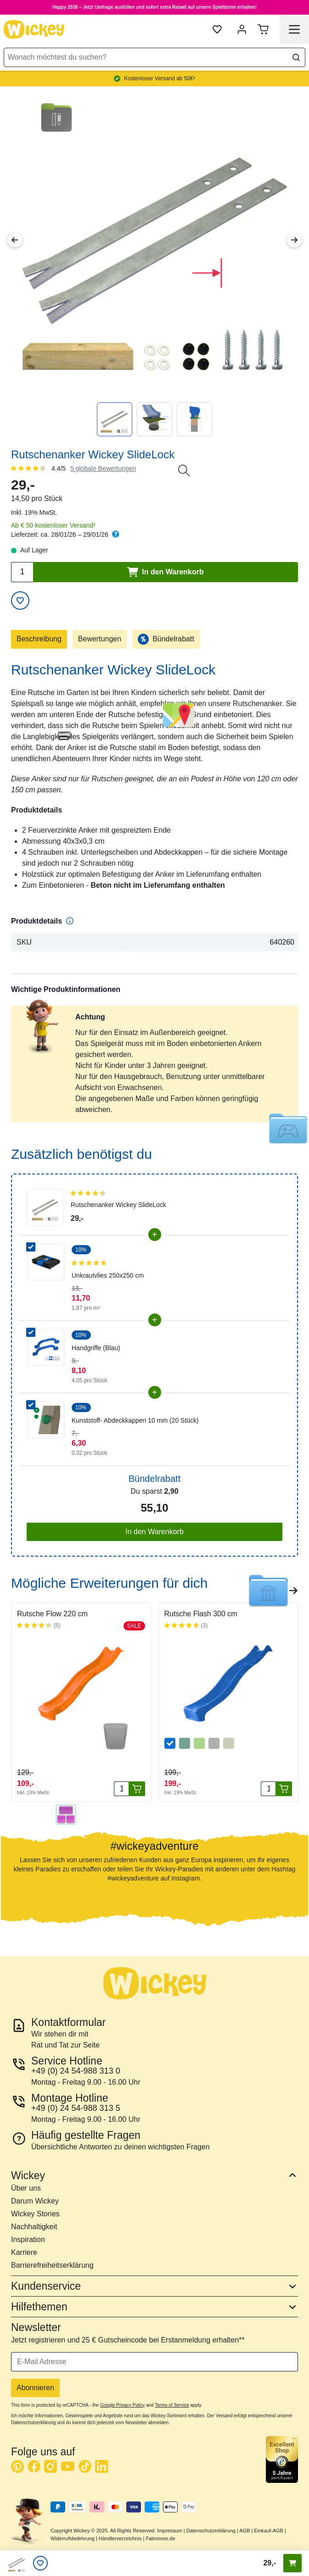  I want to click on search system preferences or settings, so click(184, 470).